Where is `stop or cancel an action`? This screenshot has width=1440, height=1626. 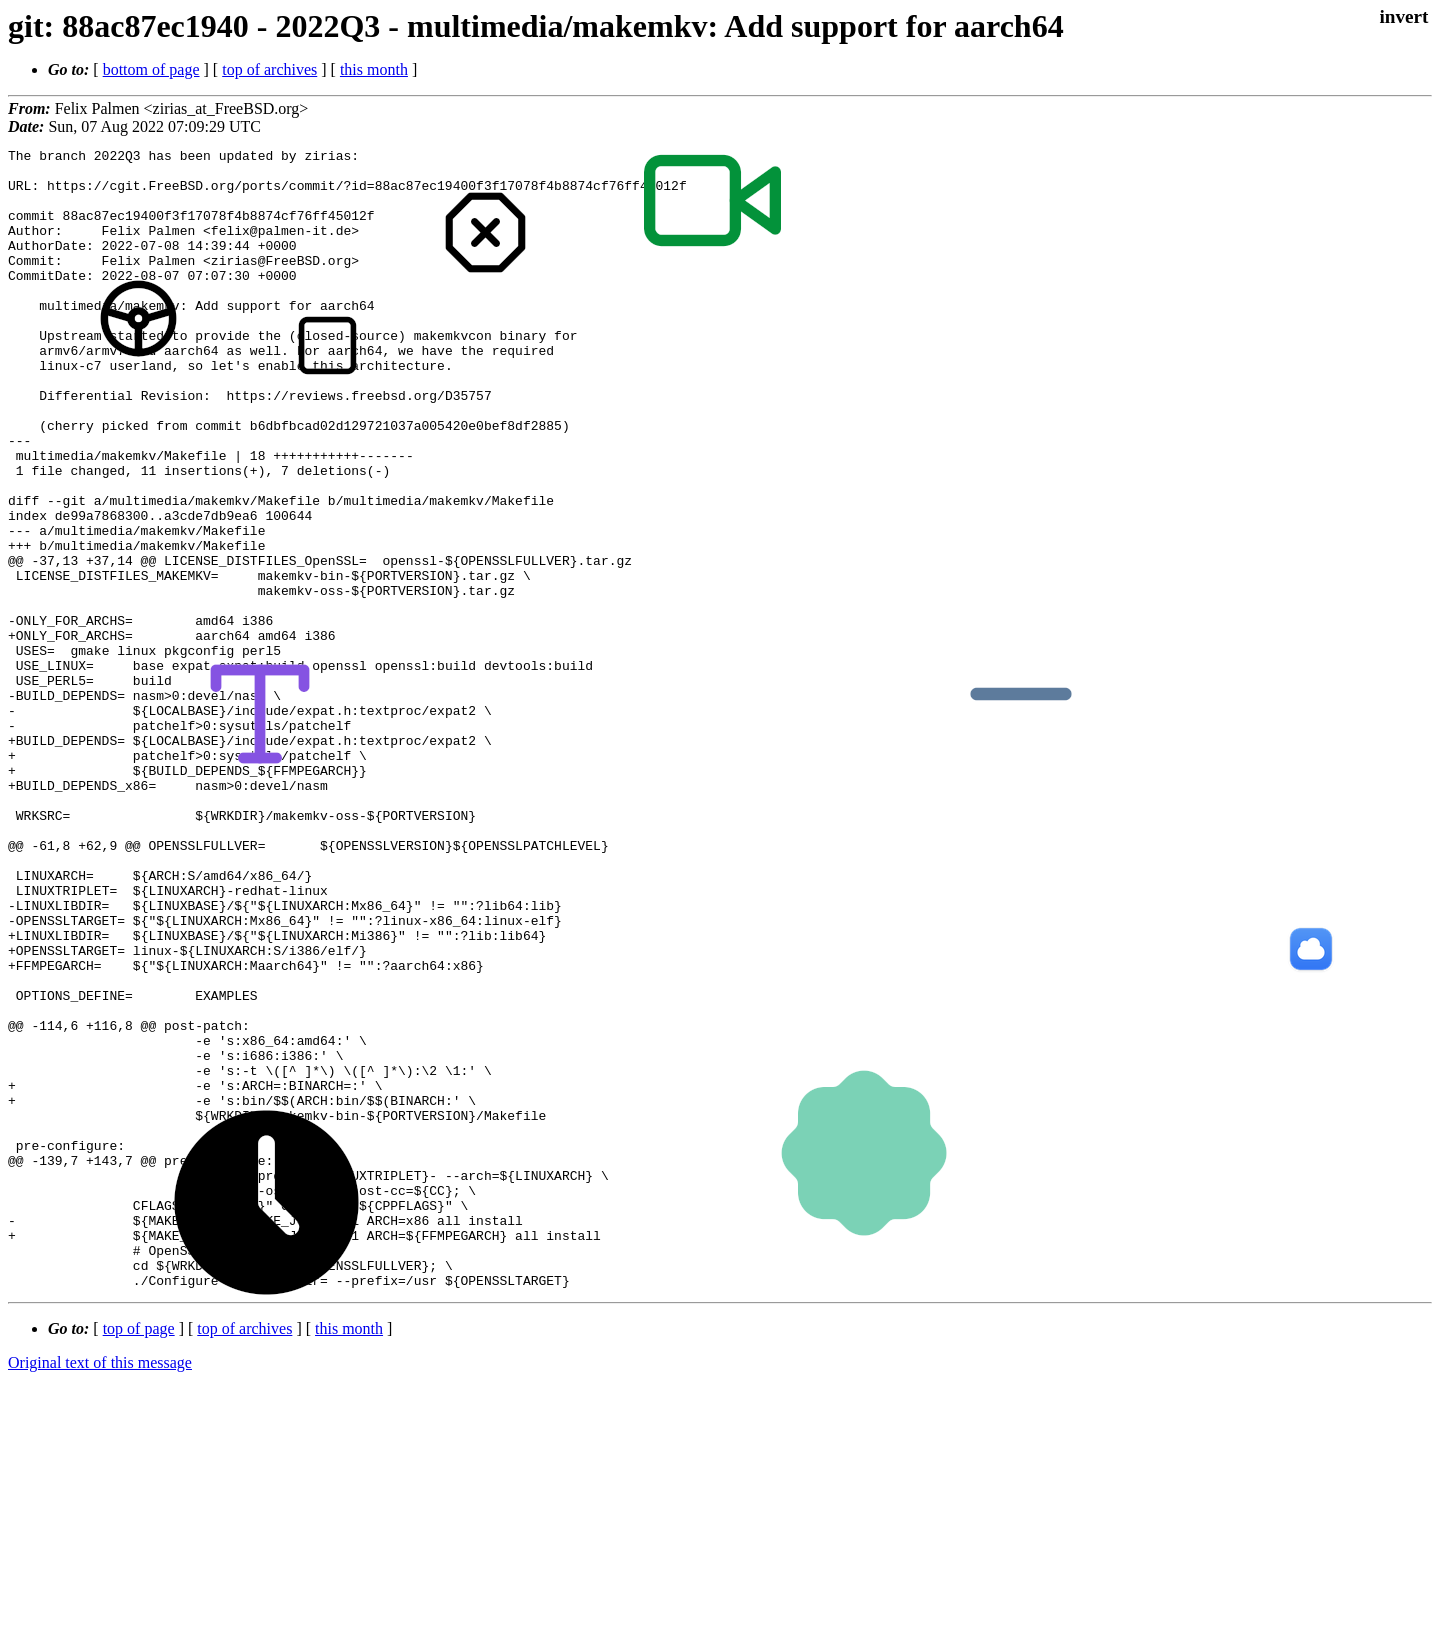 stop or cancel an action is located at coordinates (485, 232).